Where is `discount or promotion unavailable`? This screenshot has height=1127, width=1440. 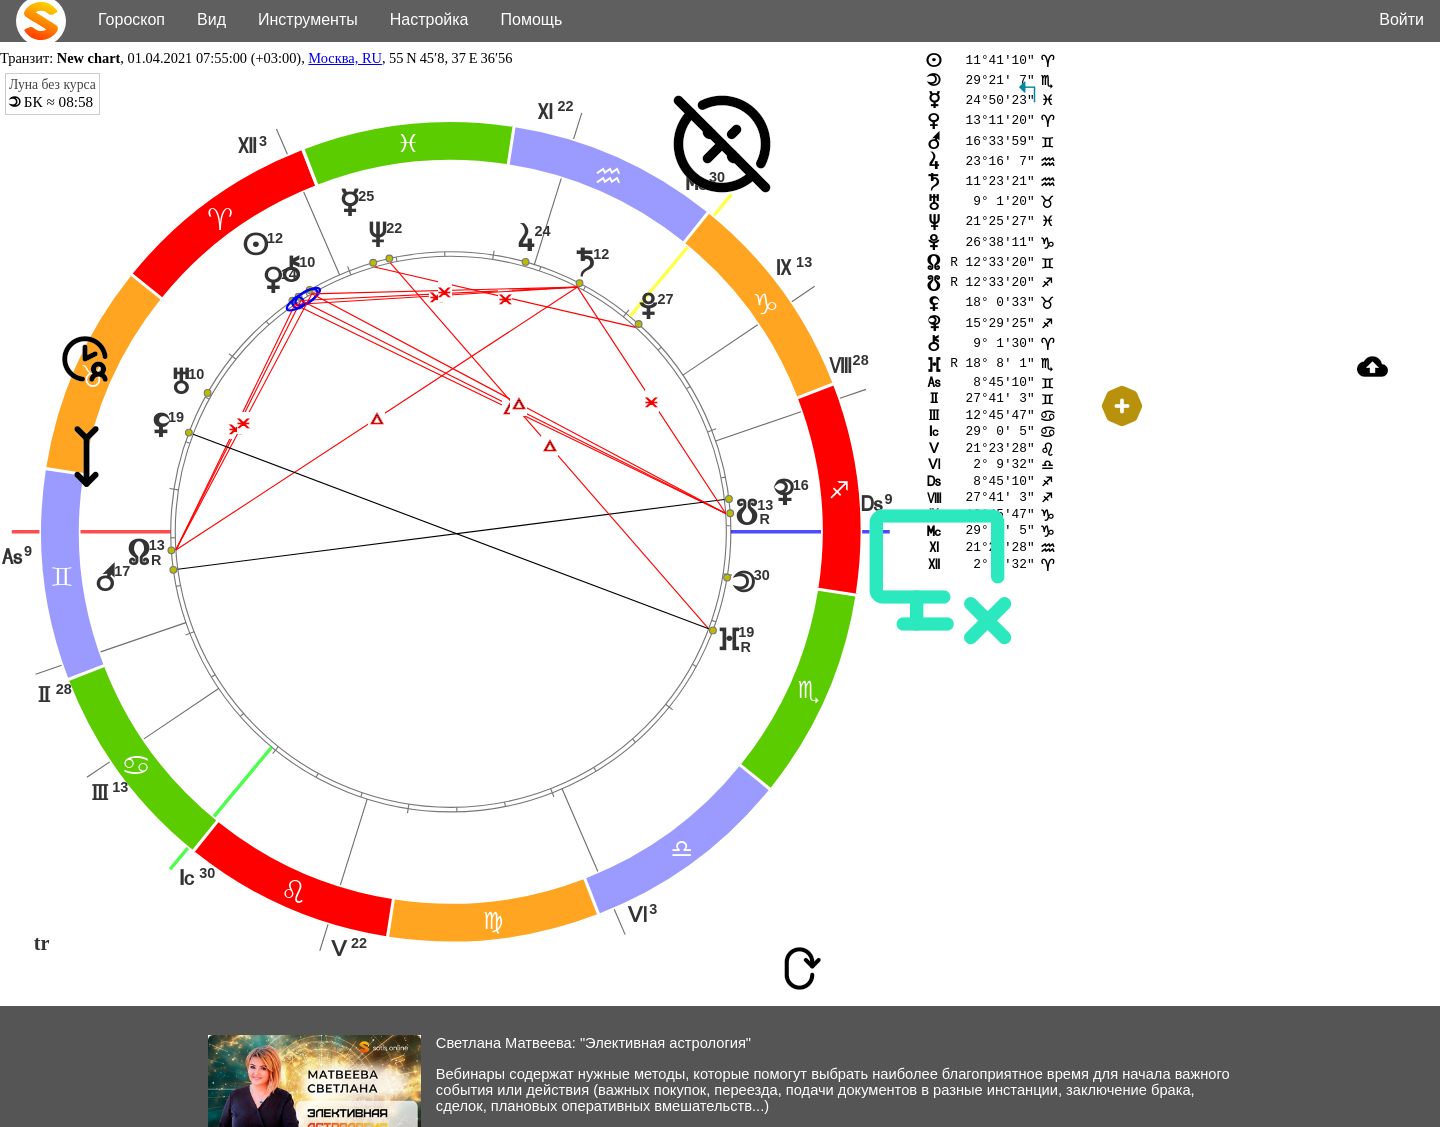 discount or promotion unavailable is located at coordinates (722, 144).